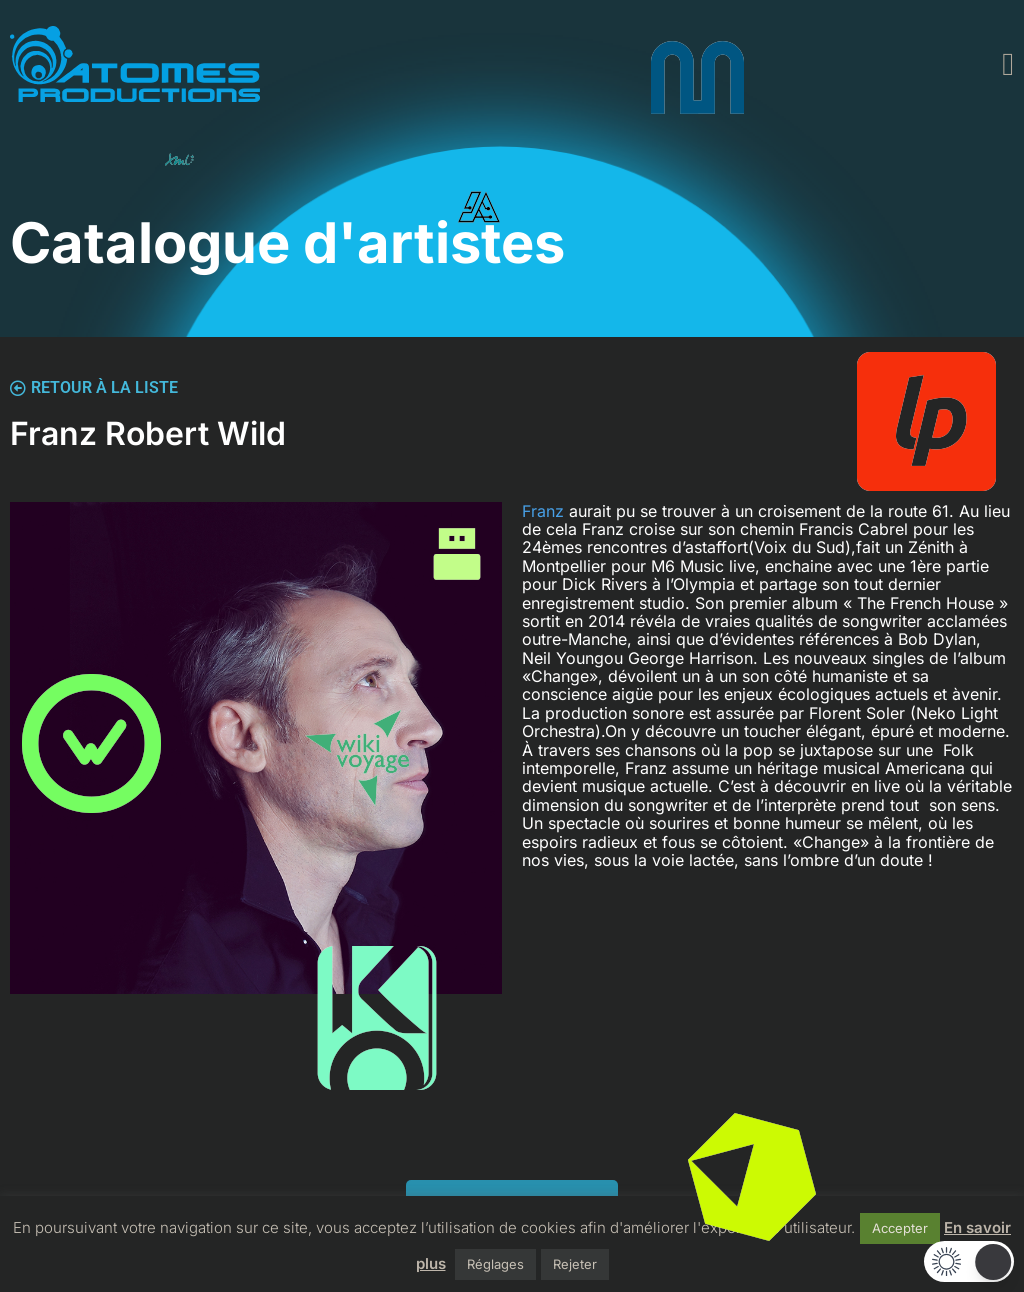  What do you see at coordinates (926, 421) in the screenshot?
I see `link to Liberapay donation page` at bounding box center [926, 421].